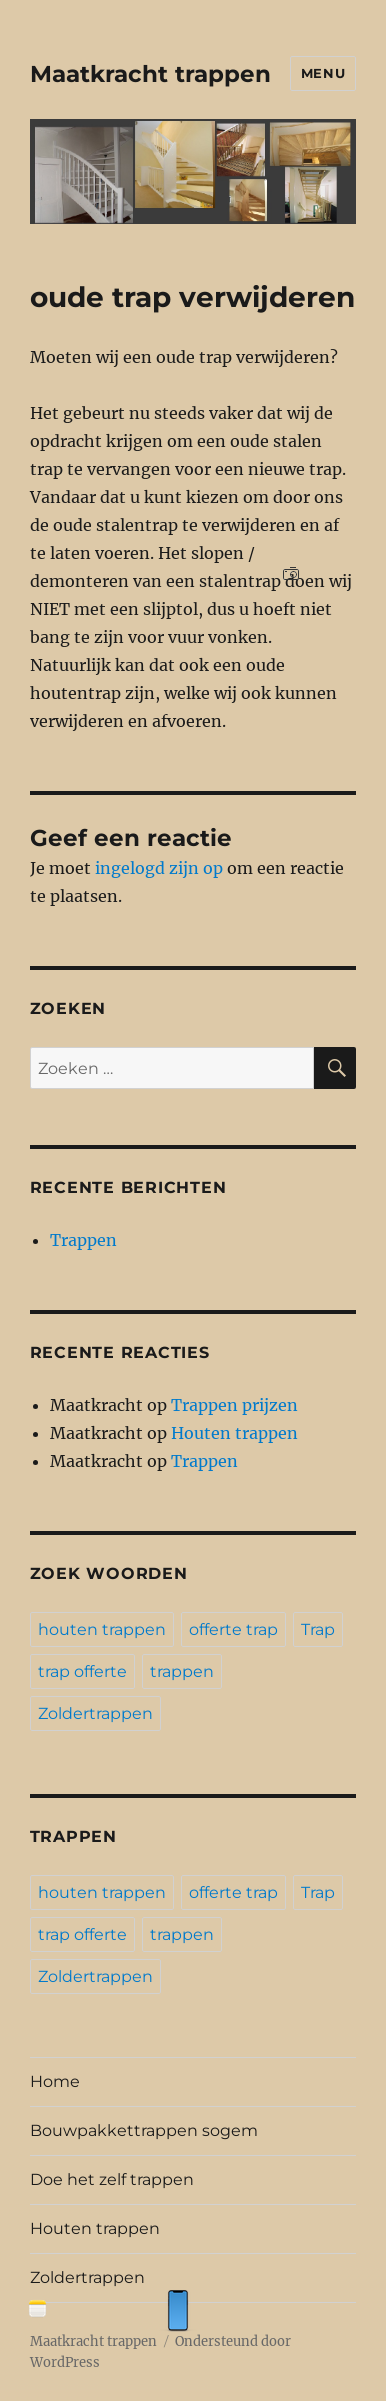 This screenshot has height=2401, width=386. What do you see at coordinates (291, 573) in the screenshot?
I see `take a photo` at bounding box center [291, 573].